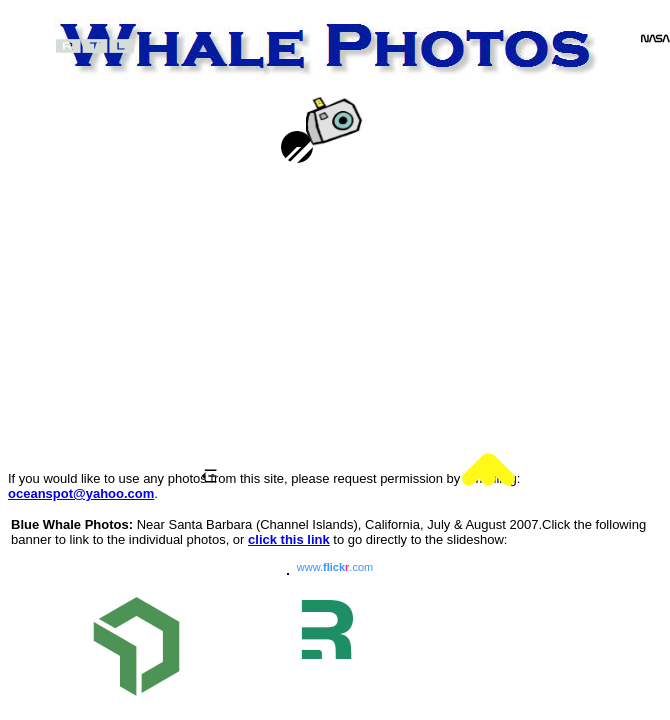 Image resolution: width=670 pixels, height=720 pixels. What do you see at coordinates (297, 147) in the screenshot?
I see `planetscale database platform logo` at bounding box center [297, 147].